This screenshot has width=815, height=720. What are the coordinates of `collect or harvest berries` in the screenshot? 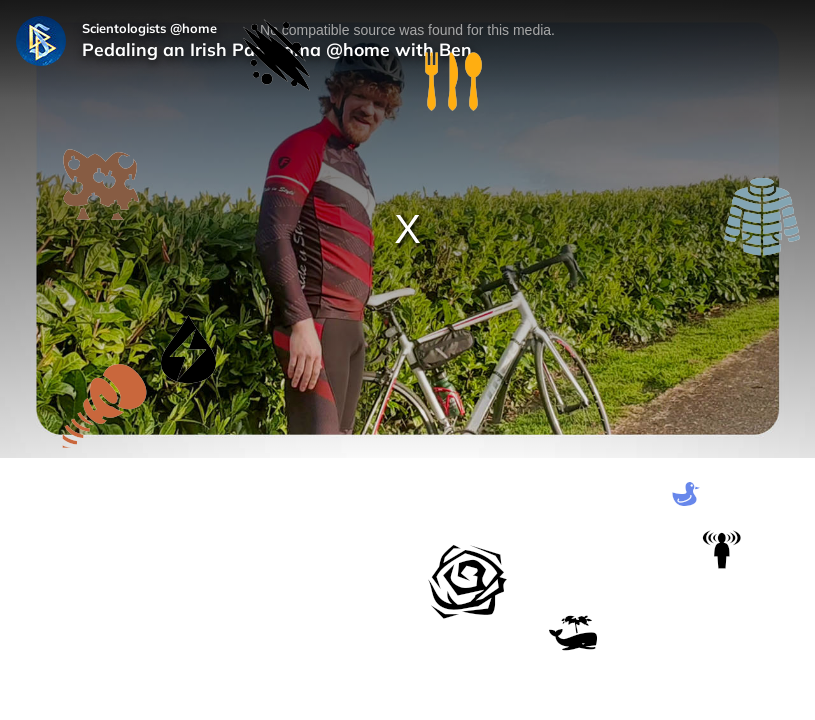 It's located at (101, 182).